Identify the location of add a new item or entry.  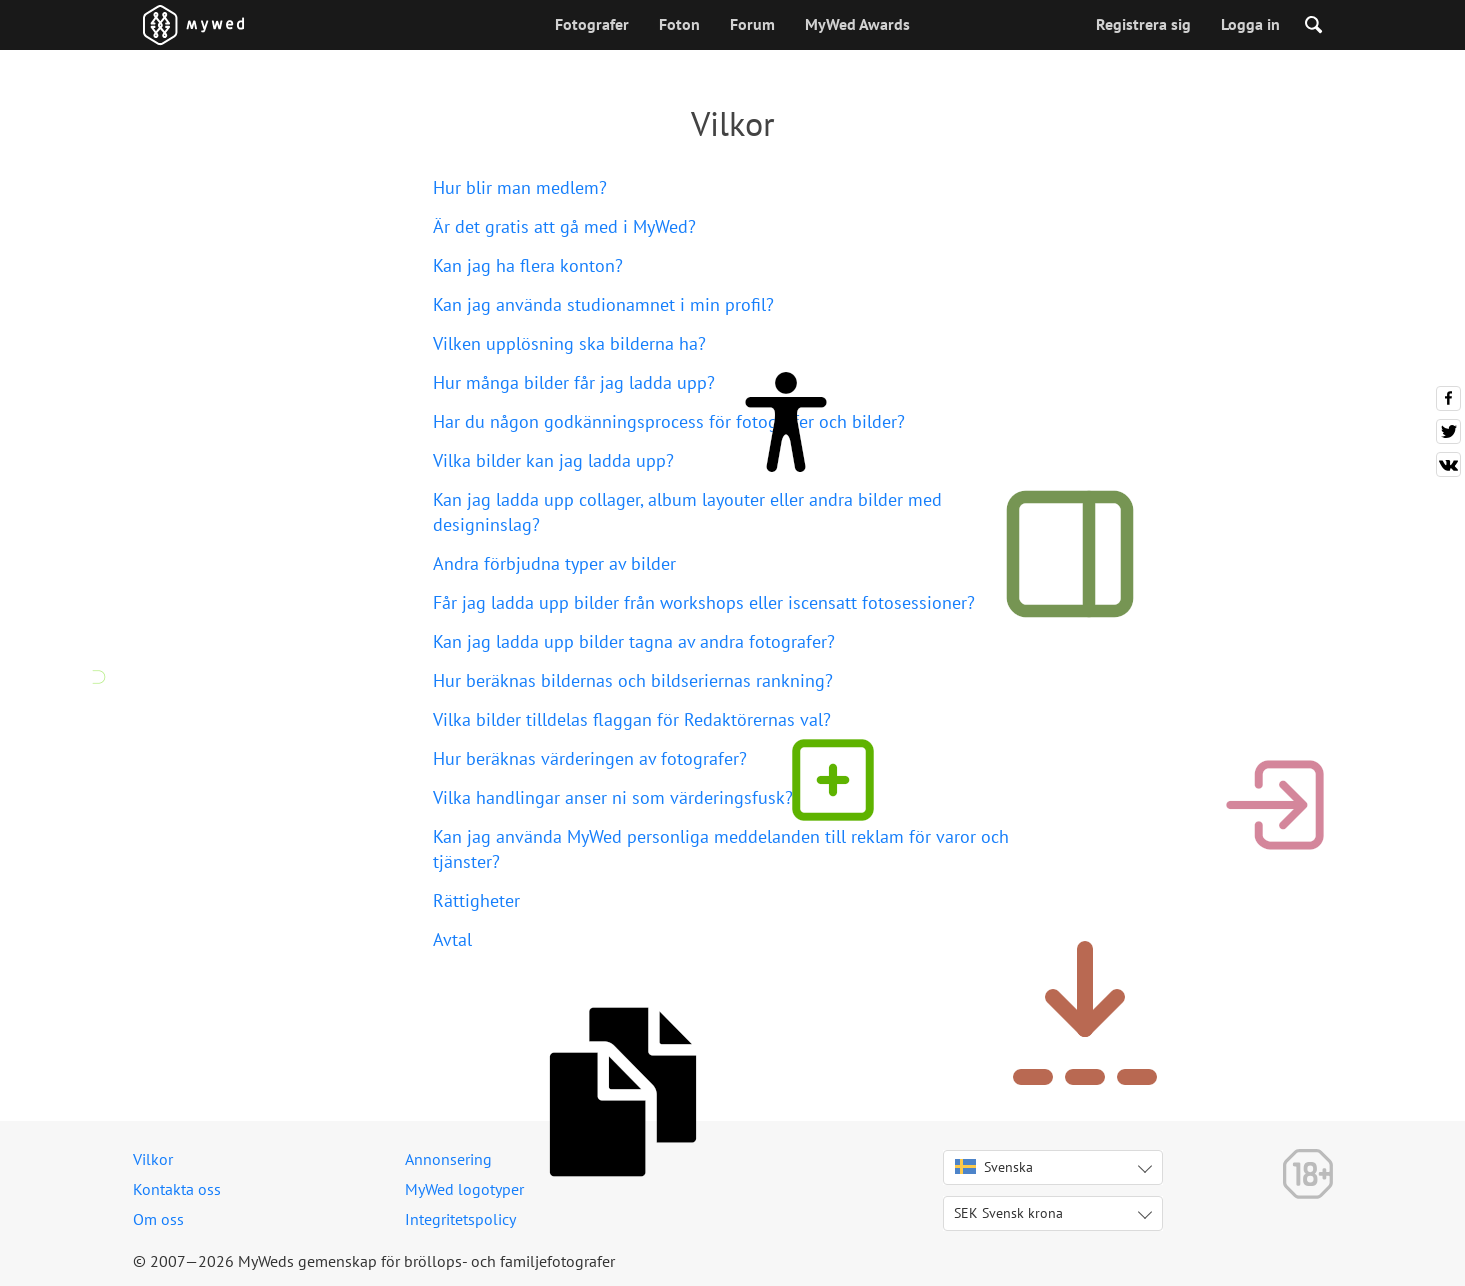
(833, 780).